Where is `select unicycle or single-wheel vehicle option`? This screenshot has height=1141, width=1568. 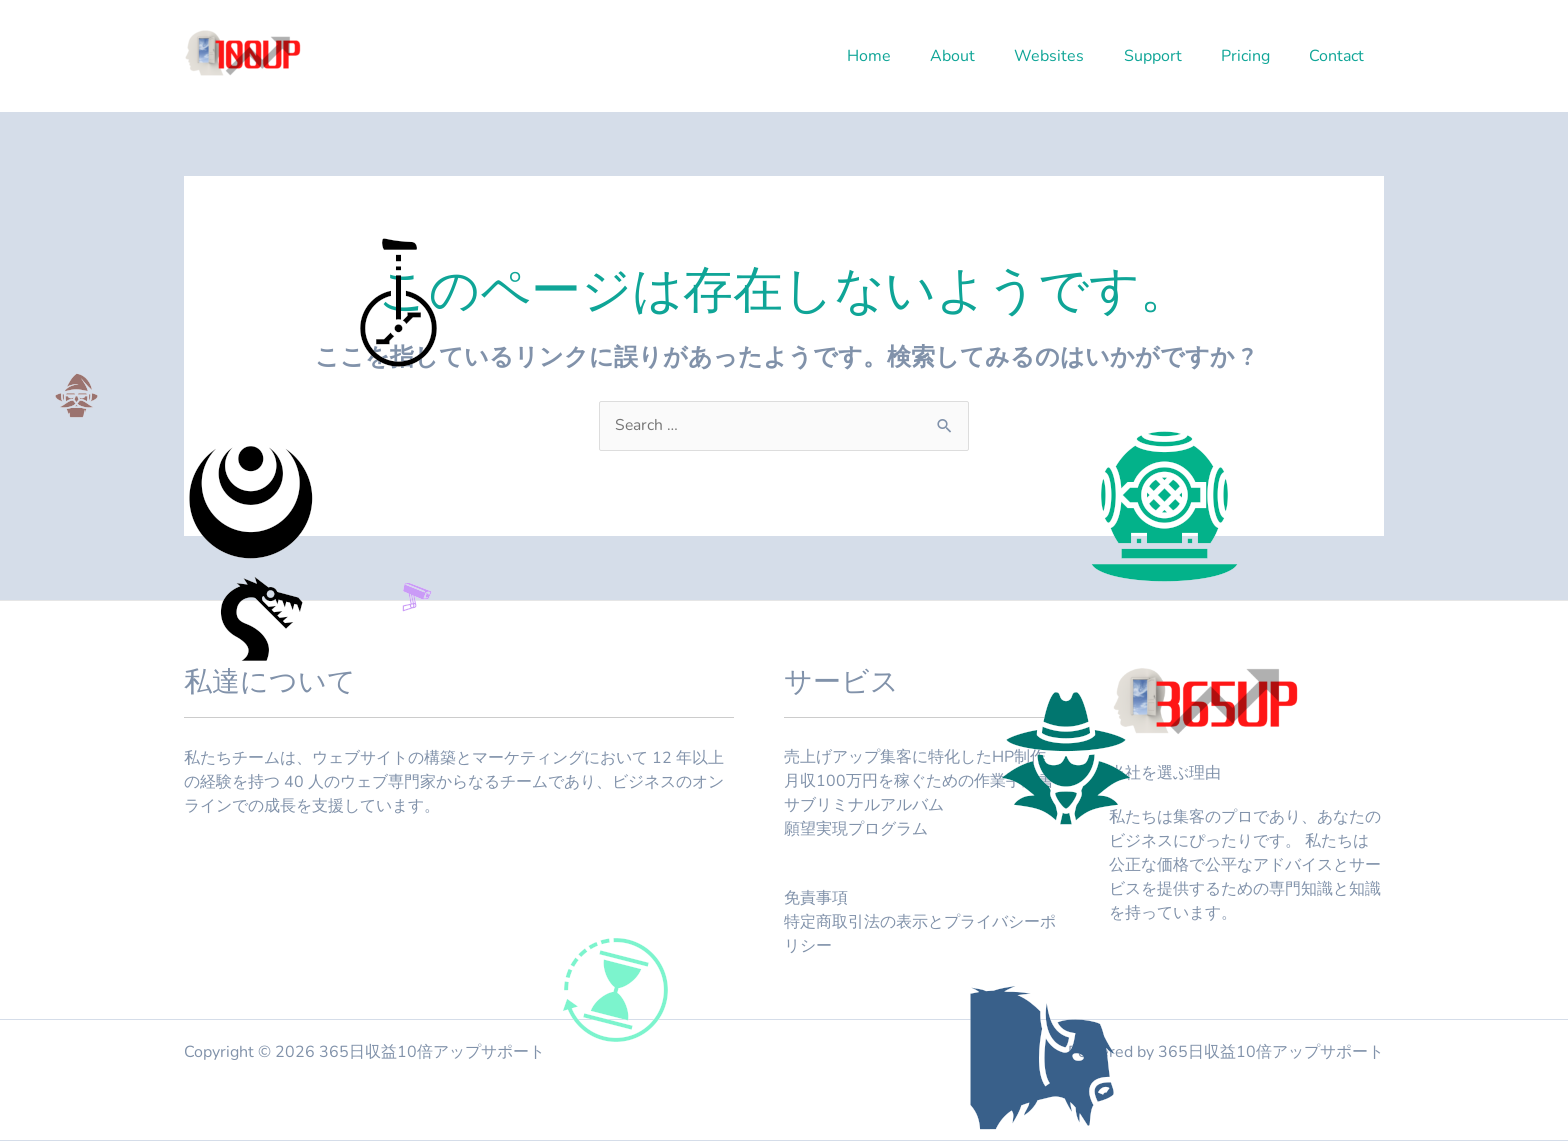 select unicycle or single-wheel vehicle option is located at coordinates (398, 301).